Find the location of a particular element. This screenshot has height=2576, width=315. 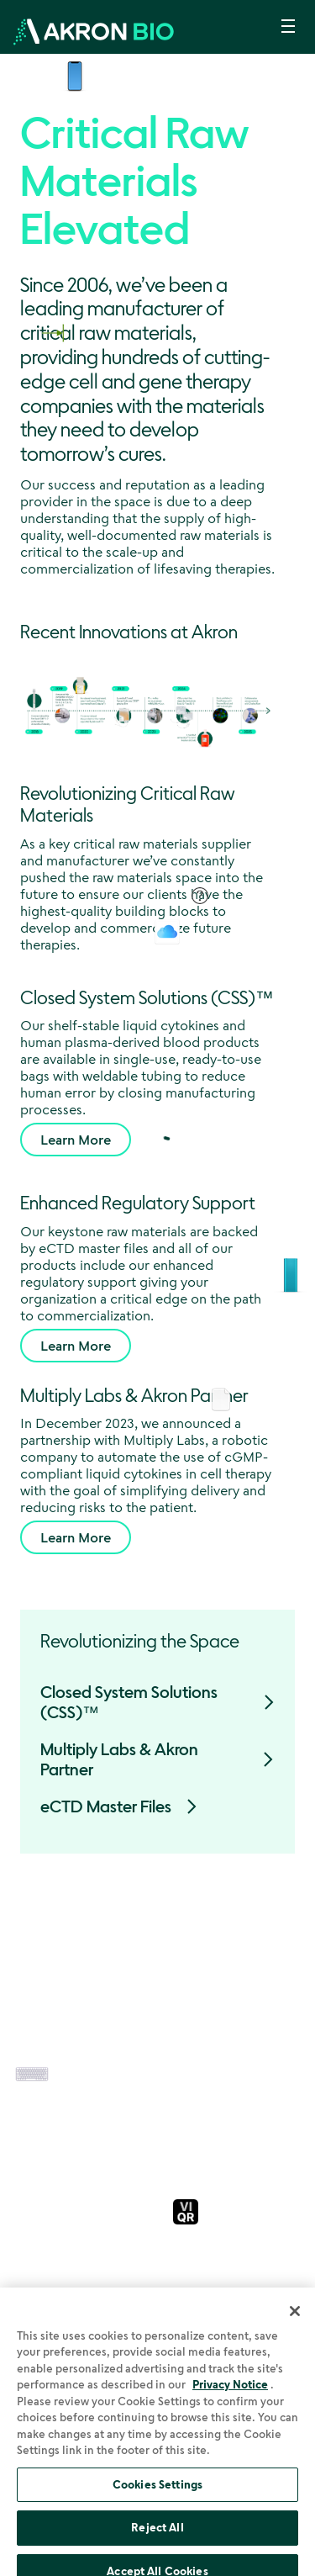

switch to Vietnamese VIQR input method is located at coordinates (186, 2212).